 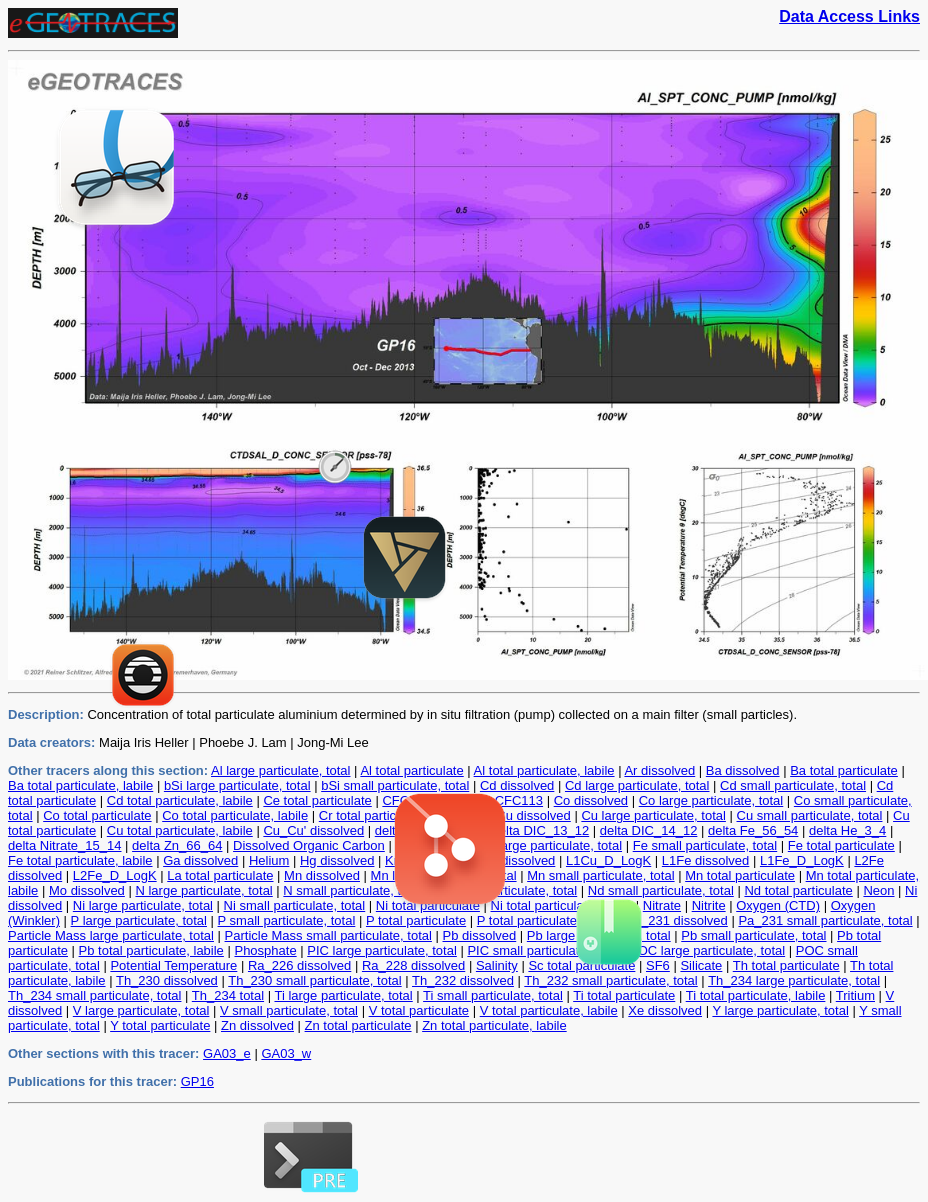 What do you see at coordinates (335, 467) in the screenshot?
I see `open sysprof system profiler` at bounding box center [335, 467].